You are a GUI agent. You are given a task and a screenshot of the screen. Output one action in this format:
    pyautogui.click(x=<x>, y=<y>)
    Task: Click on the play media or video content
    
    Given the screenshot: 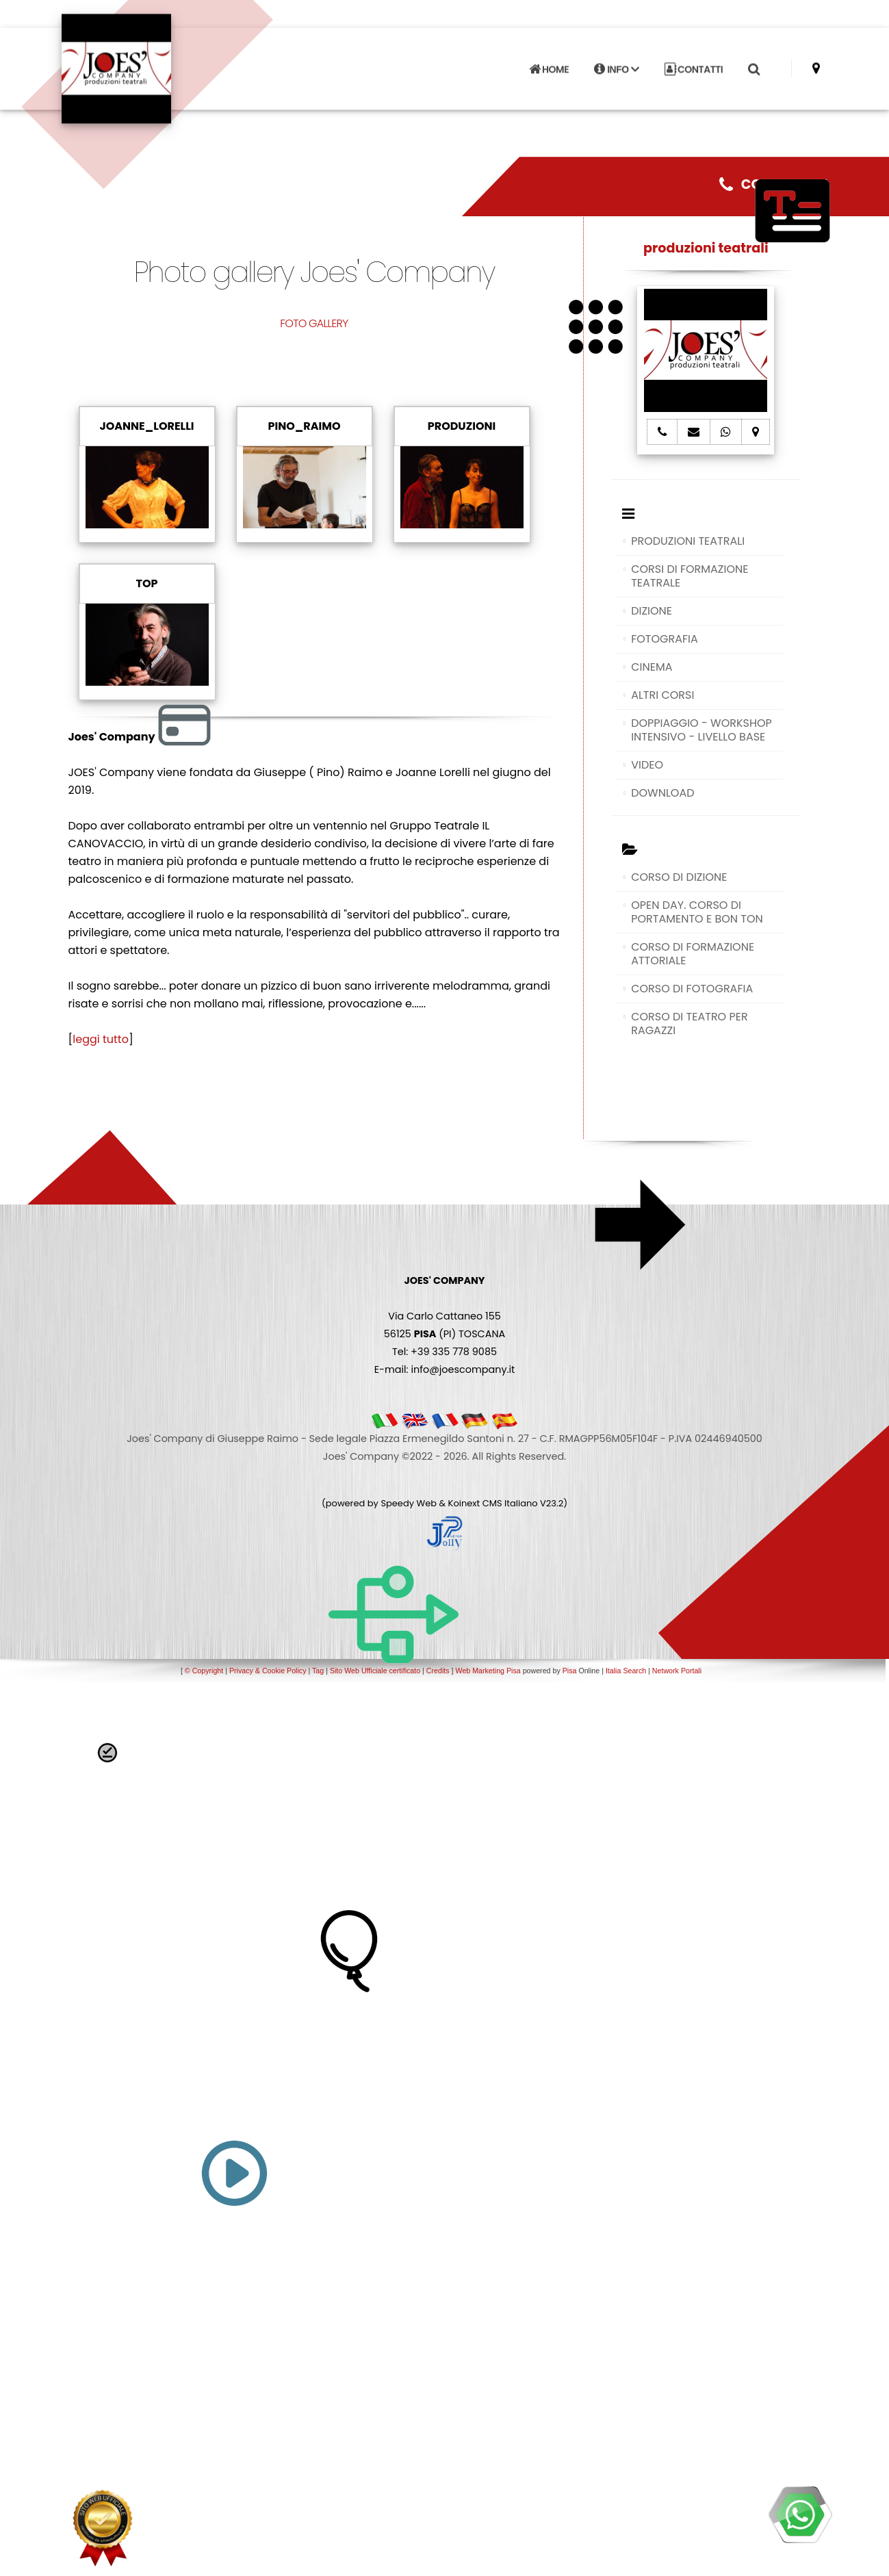 What is the action you would take?
    pyautogui.click(x=234, y=2173)
    